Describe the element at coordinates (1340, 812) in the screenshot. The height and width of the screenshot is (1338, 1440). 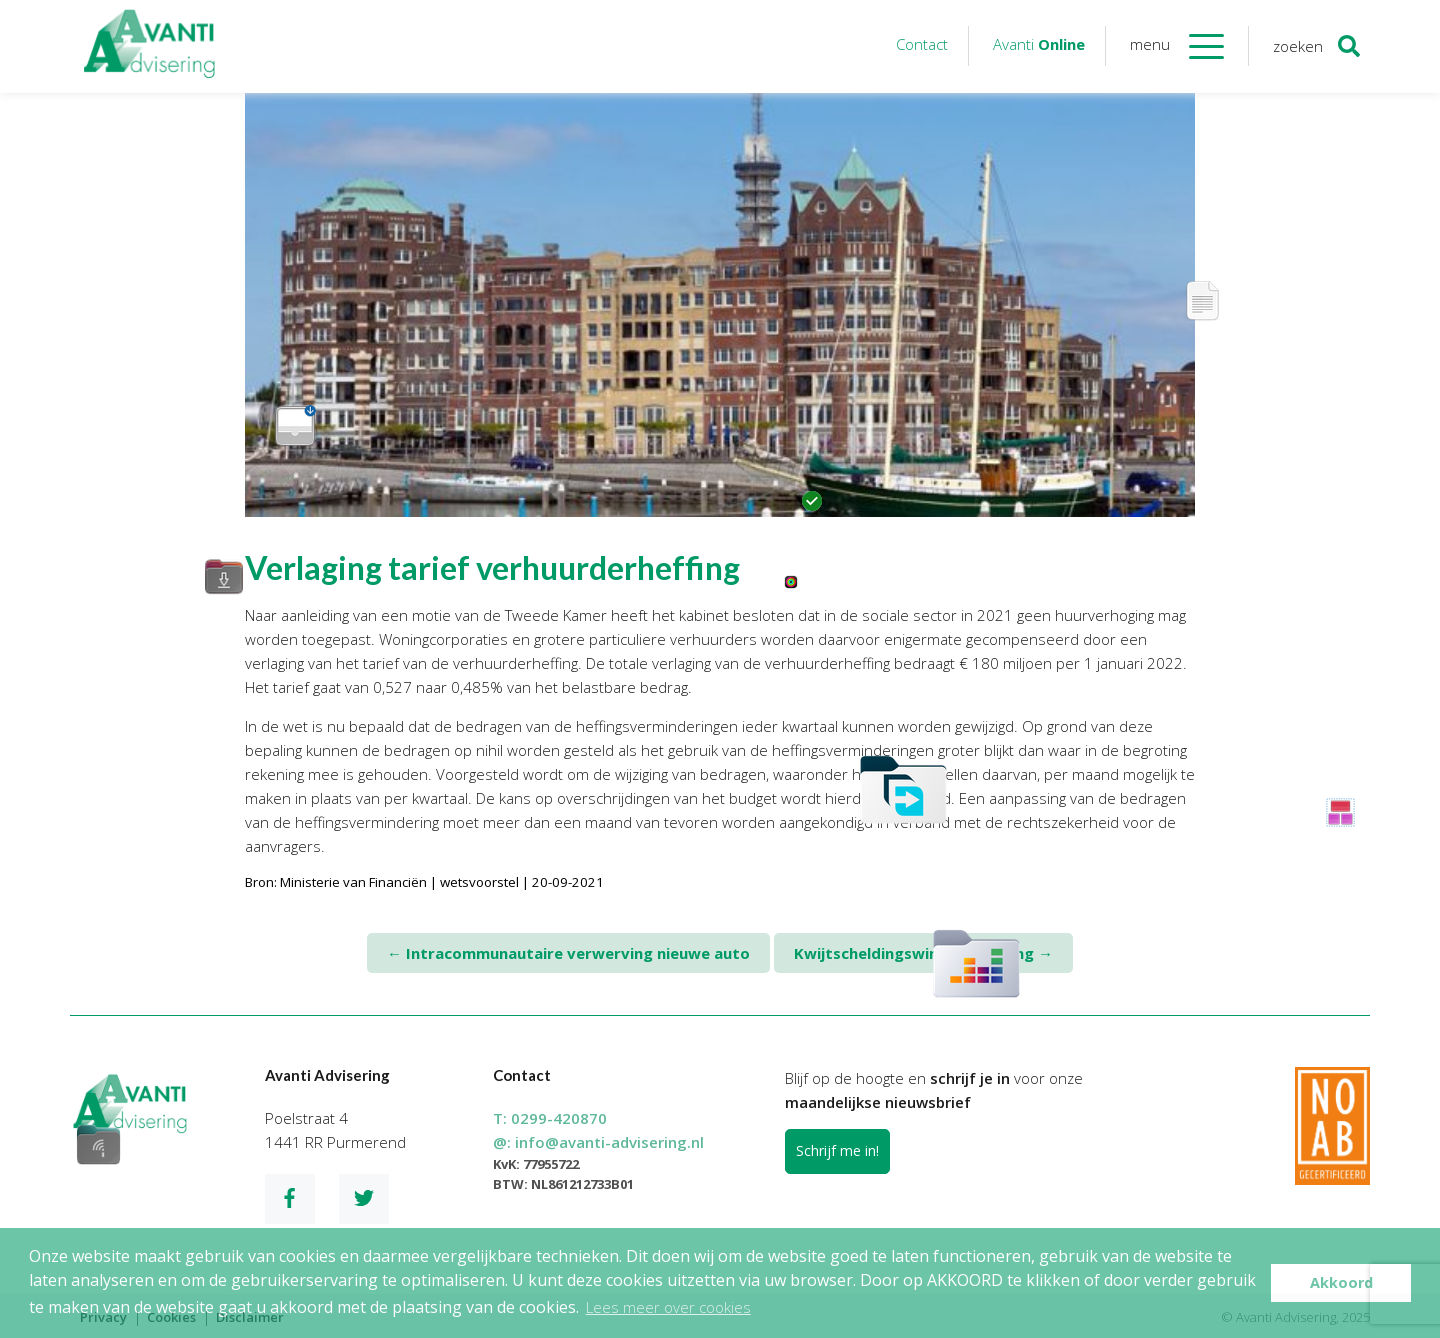
I see `select all items in the current view` at that location.